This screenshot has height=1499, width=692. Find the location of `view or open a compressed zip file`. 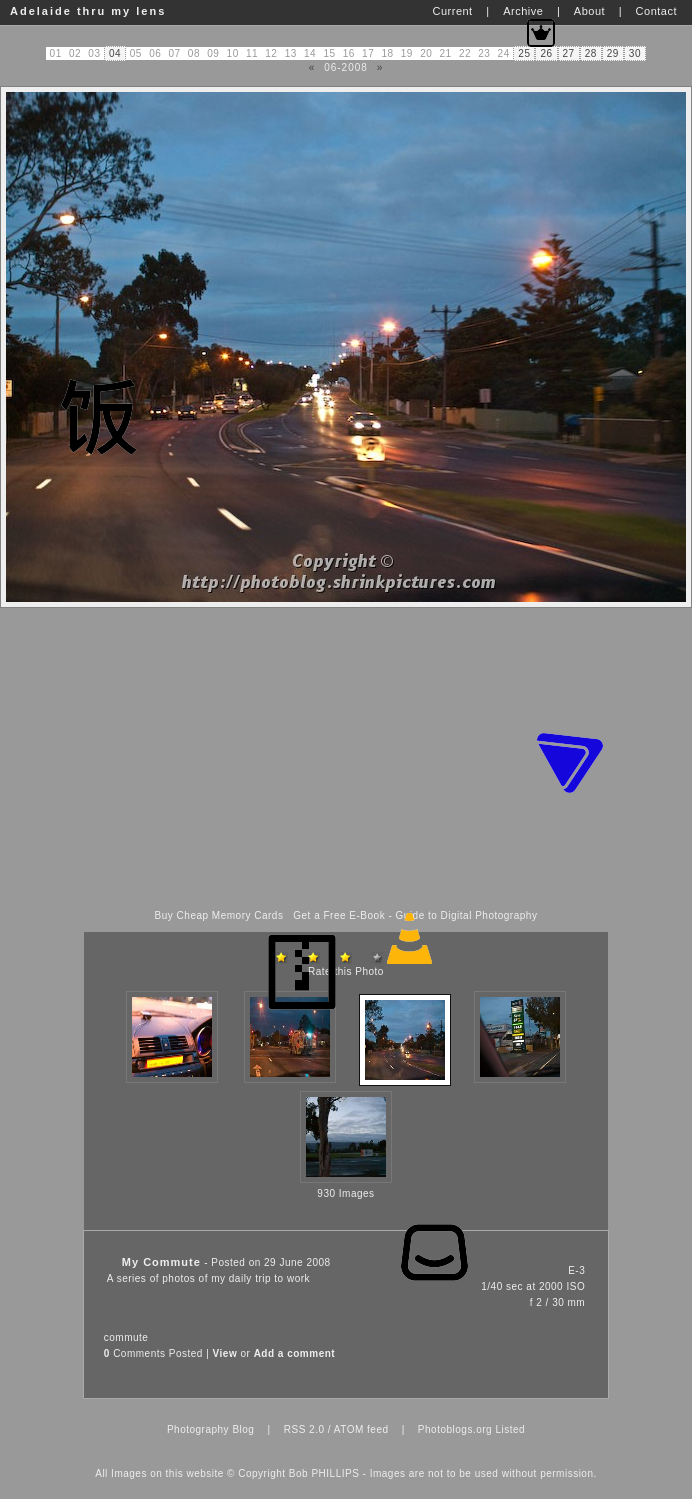

view or open a compressed zip file is located at coordinates (302, 972).